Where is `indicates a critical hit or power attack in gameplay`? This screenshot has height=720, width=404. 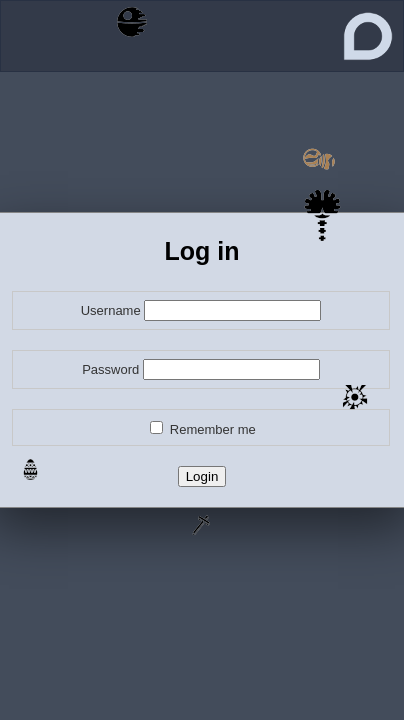 indicates a critical hit or power attack in gameplay is located at coordinates (355, 397).